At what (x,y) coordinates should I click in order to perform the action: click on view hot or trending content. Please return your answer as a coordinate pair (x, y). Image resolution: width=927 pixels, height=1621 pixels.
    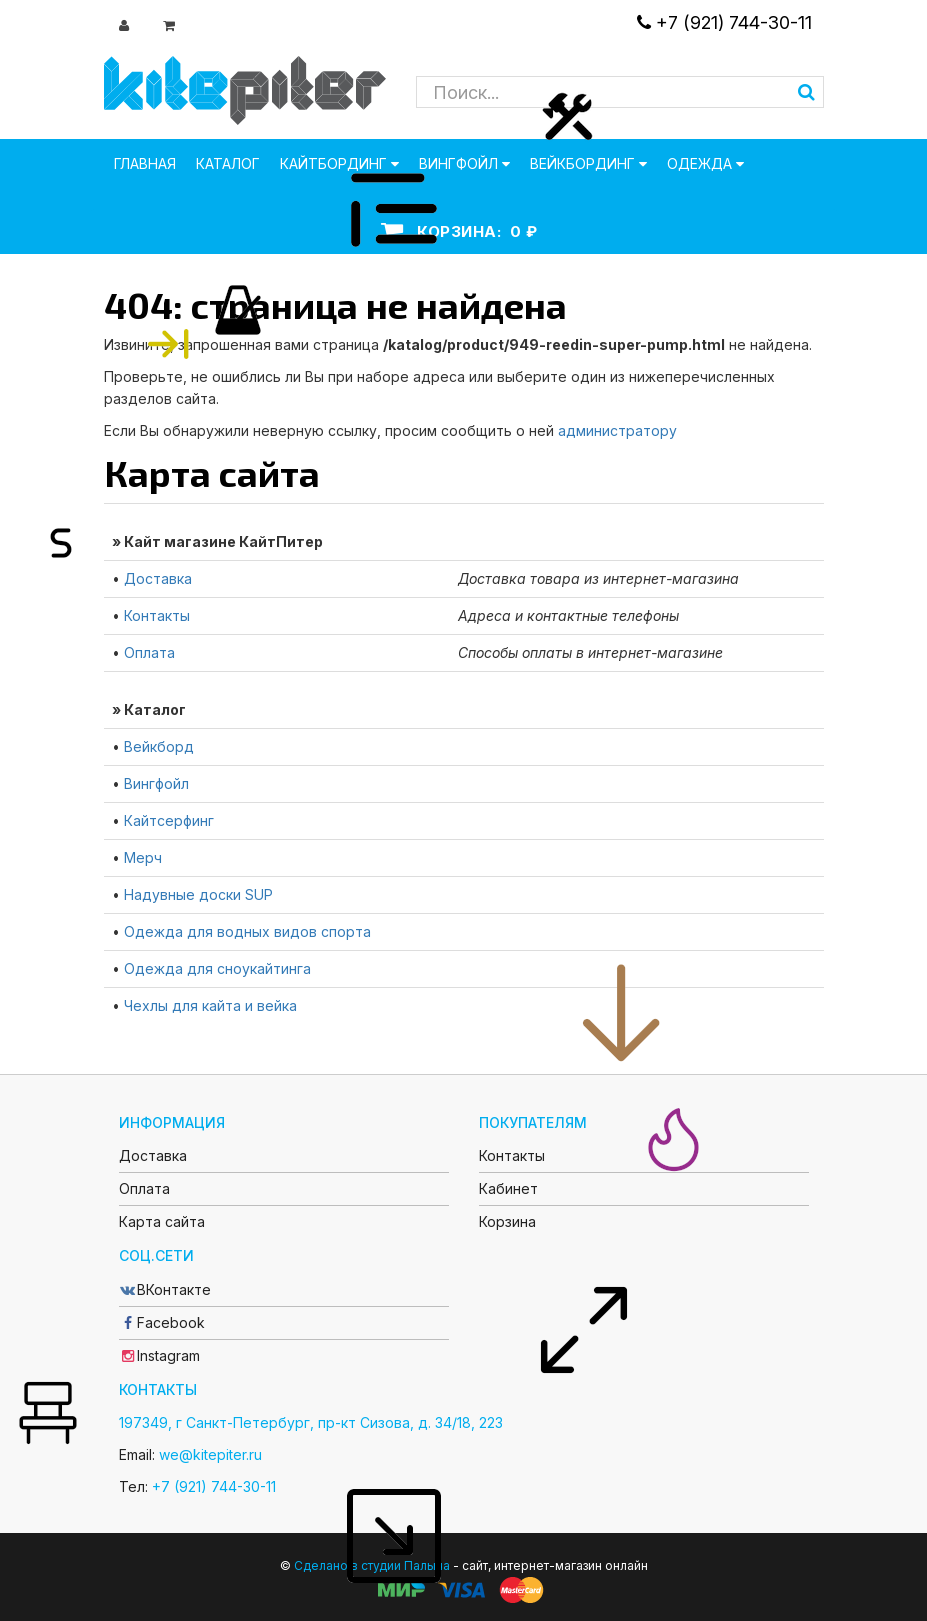
    Looking at the image, I should click on (673, 1139).